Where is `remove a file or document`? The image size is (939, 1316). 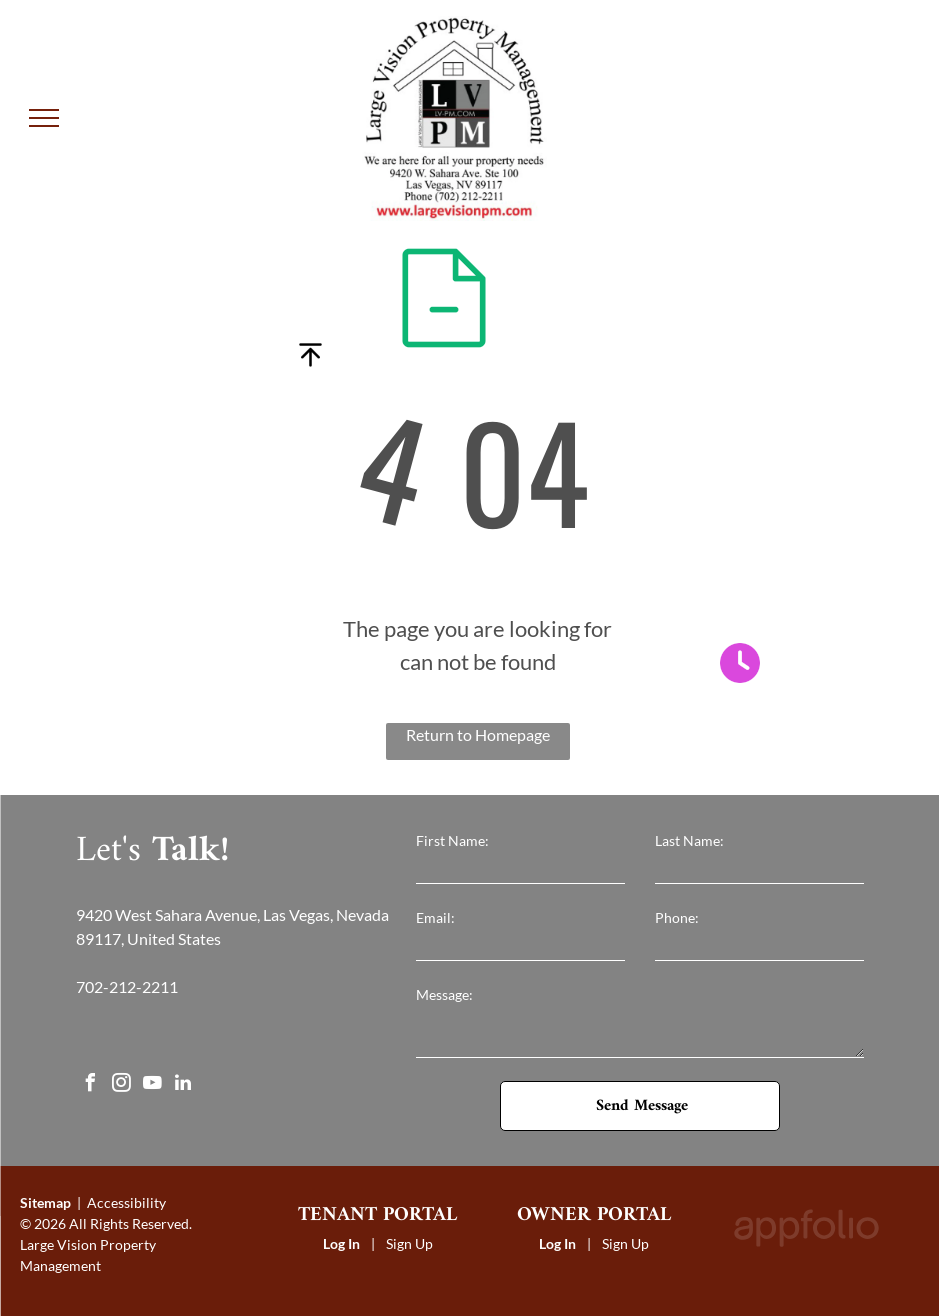
remove a file or document is located at coordinates (444, 298).